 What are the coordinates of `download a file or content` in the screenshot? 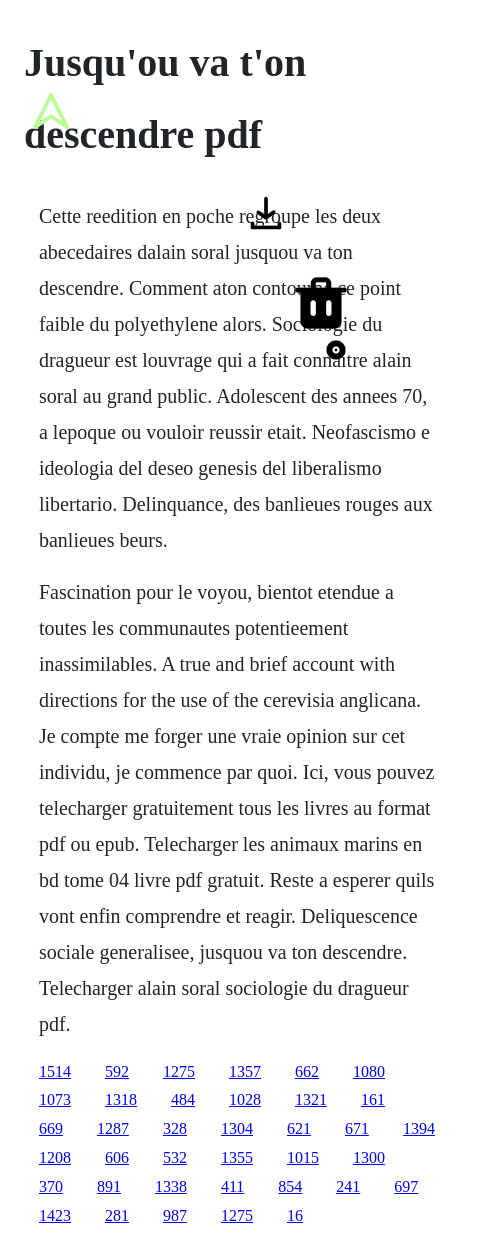 It's located at (266, 214).